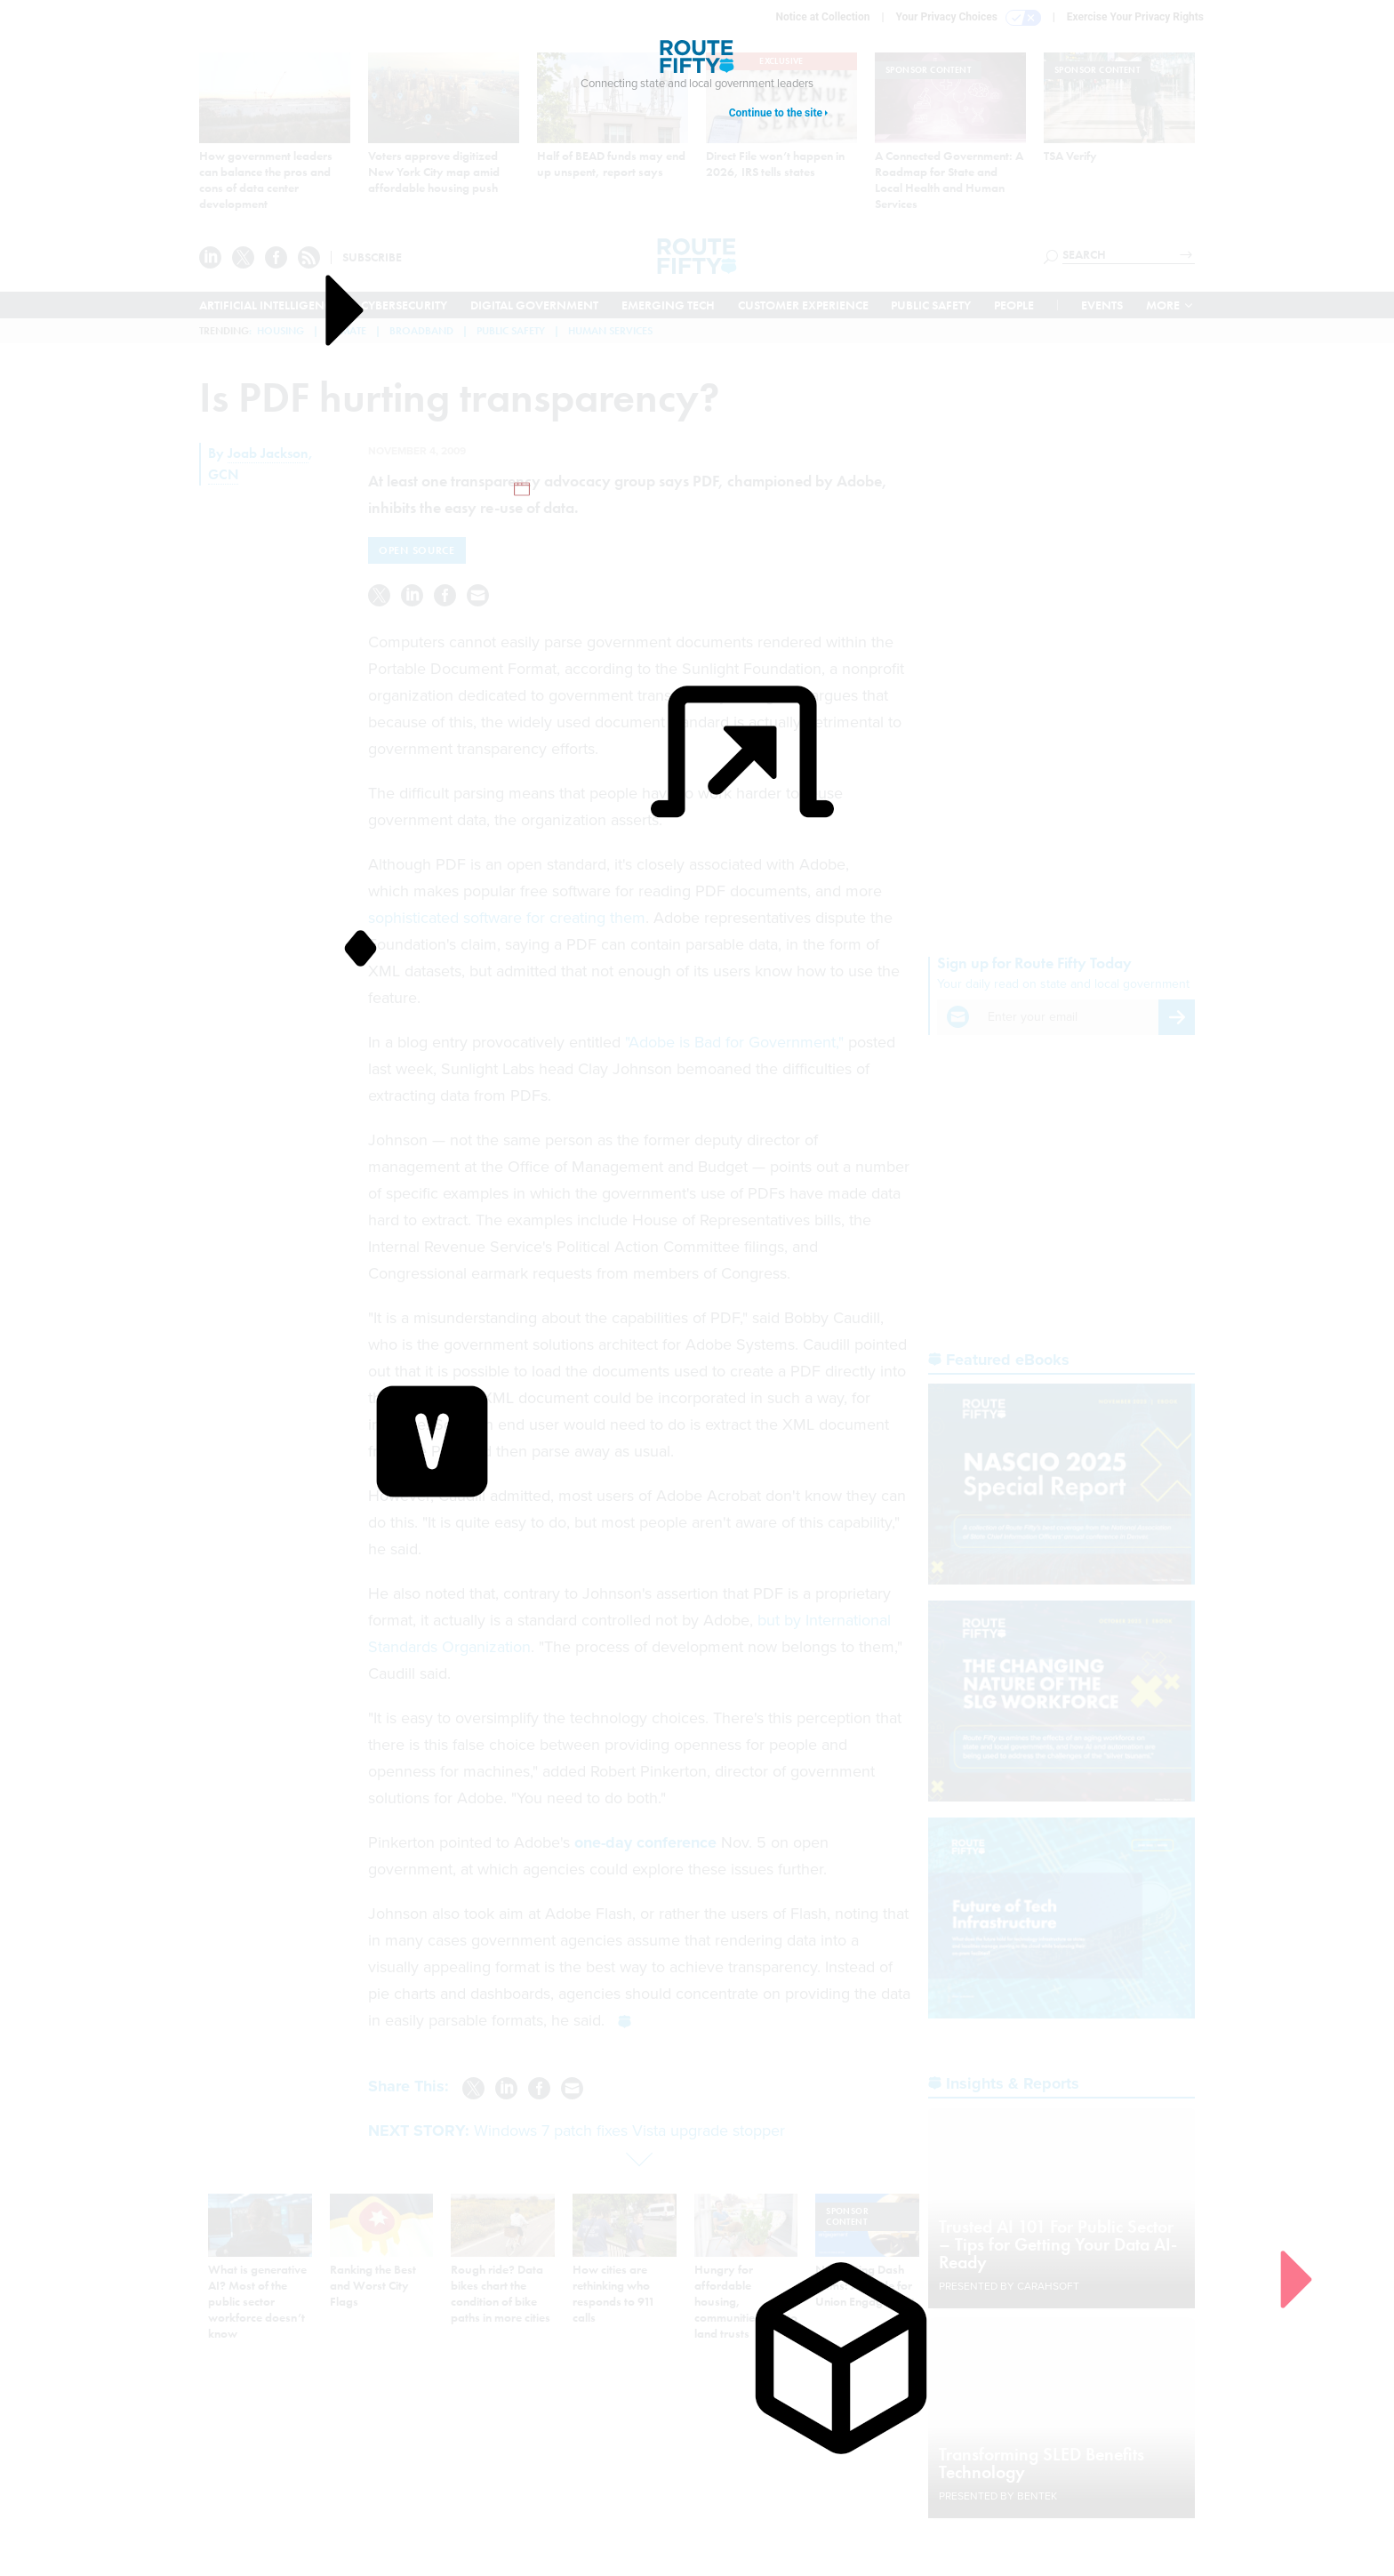 This screenshot has width=1394, height=2576. What do you see at coordinates (841, 2358) in the screenshot?
I see `view package or dependency details` at bounding box center [841, 2358].